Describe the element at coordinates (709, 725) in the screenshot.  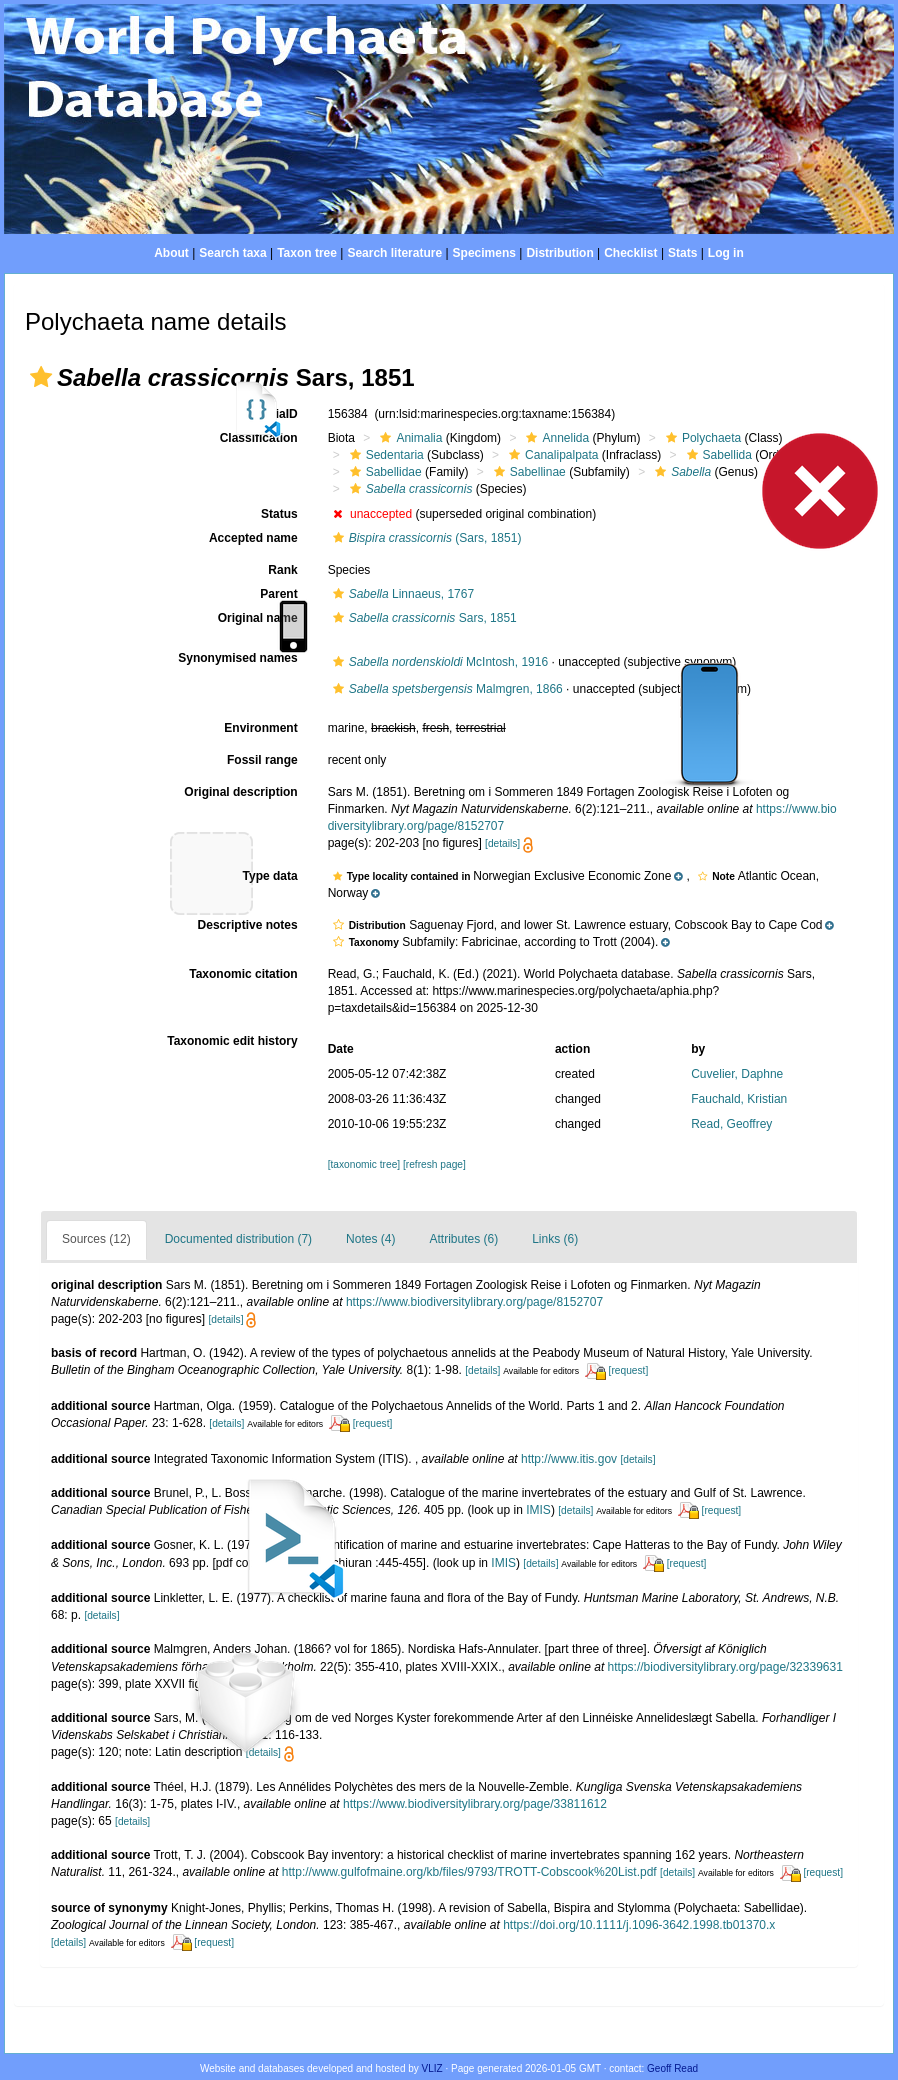
I see `manage connected iPhone device` at that location.